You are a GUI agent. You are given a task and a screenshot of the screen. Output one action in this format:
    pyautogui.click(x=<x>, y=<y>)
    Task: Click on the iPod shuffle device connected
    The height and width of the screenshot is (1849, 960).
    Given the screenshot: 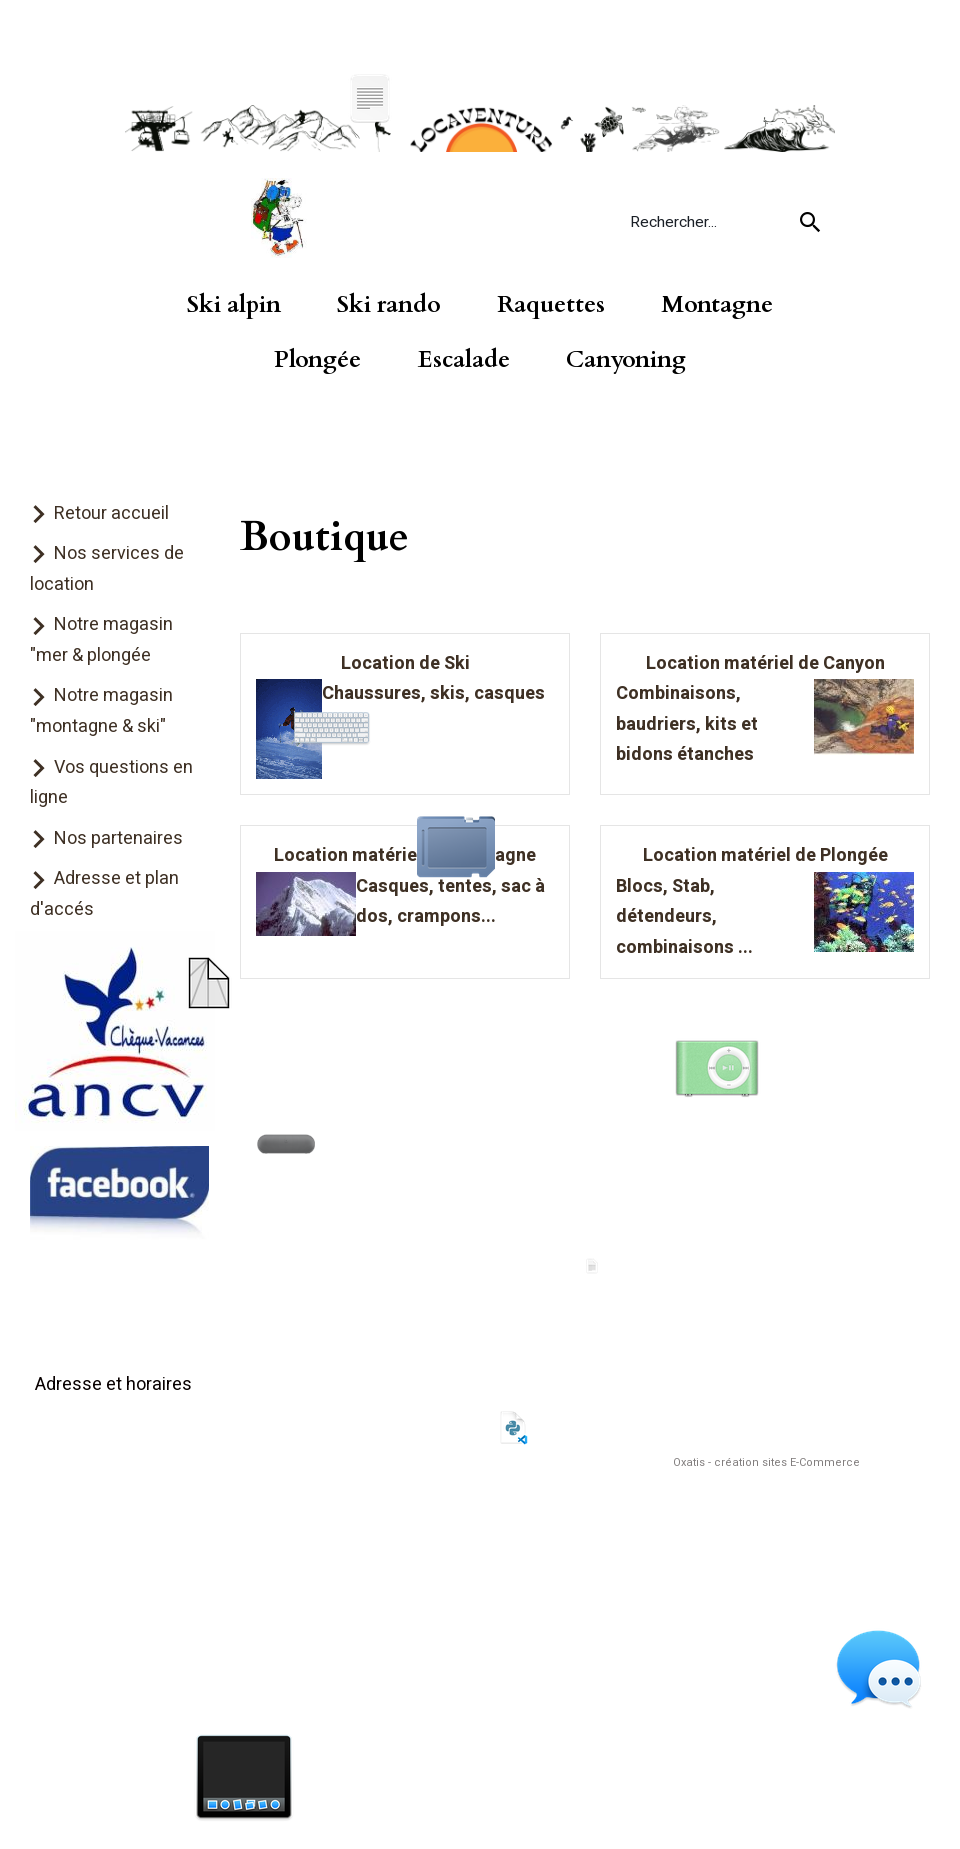 What is the action you would take?
    pyautogui.click(x=717, y=1053)
    